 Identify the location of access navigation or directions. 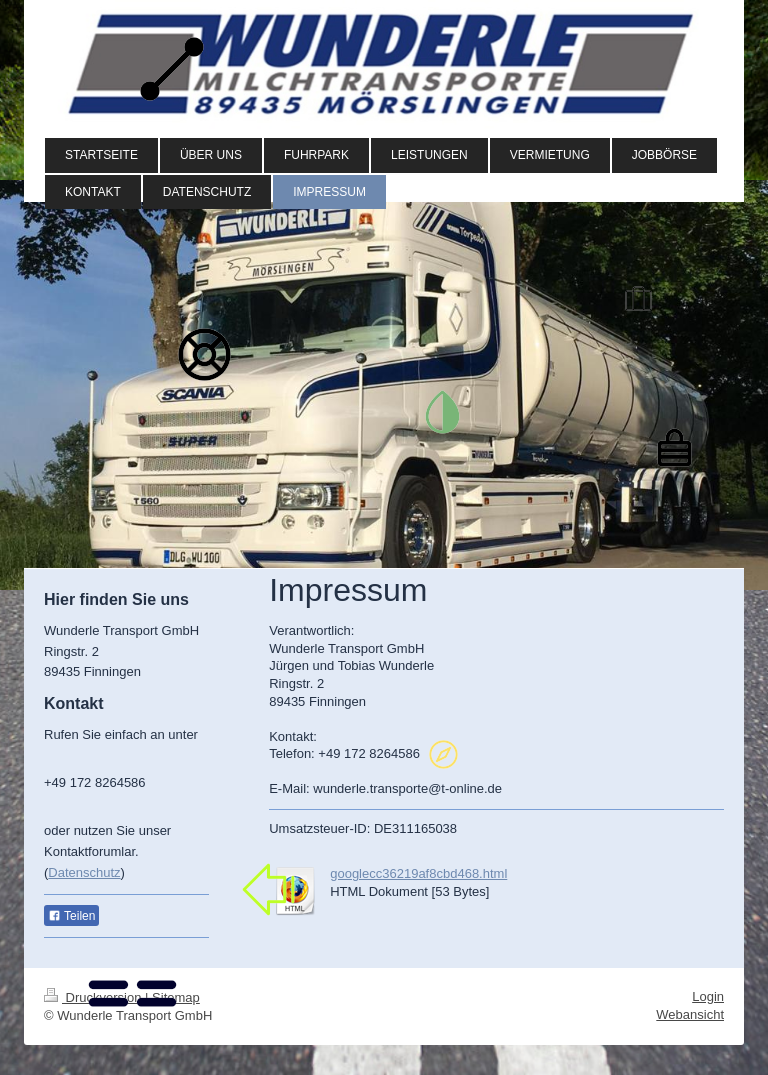
(443, 754).